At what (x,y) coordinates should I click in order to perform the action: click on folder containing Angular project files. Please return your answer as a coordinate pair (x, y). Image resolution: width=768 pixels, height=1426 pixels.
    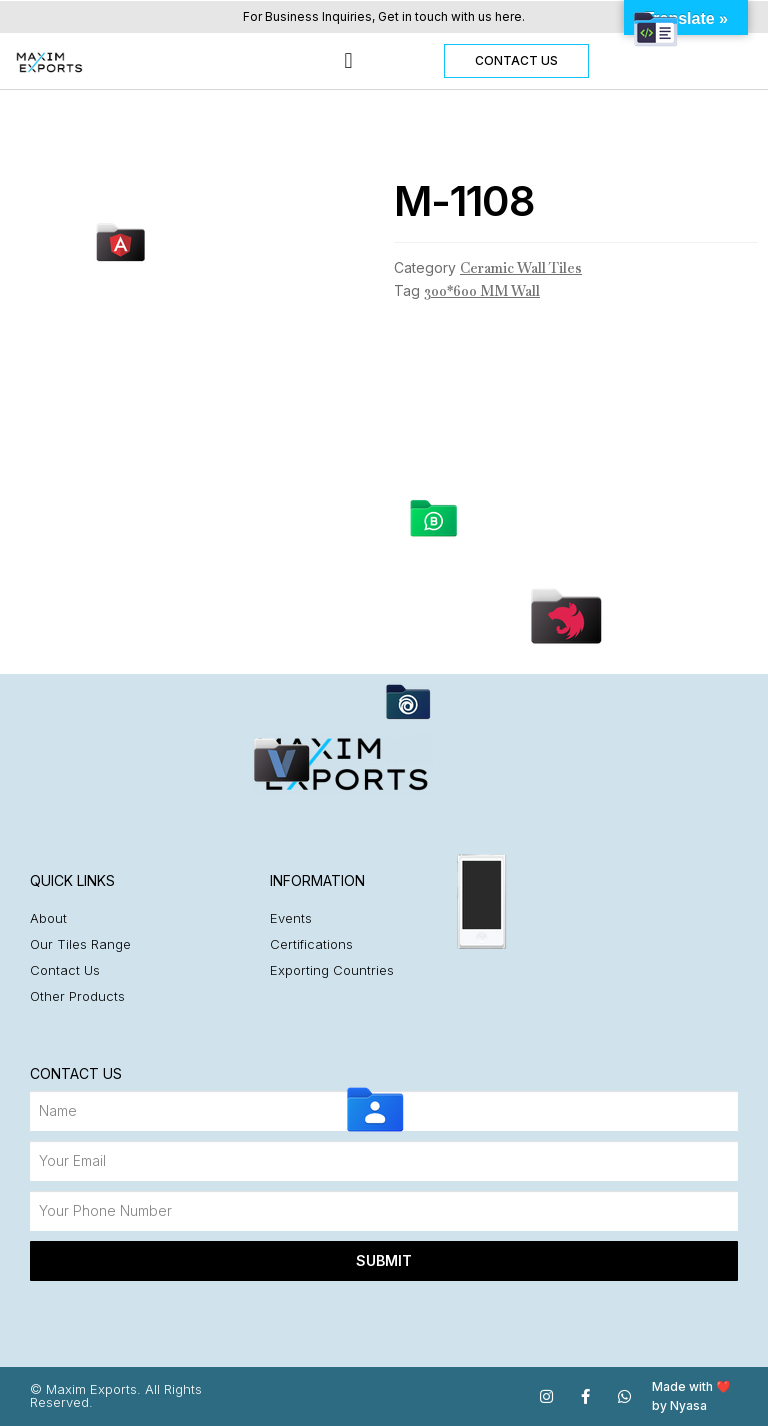
    Looking at the image, I should click on (120, 243).